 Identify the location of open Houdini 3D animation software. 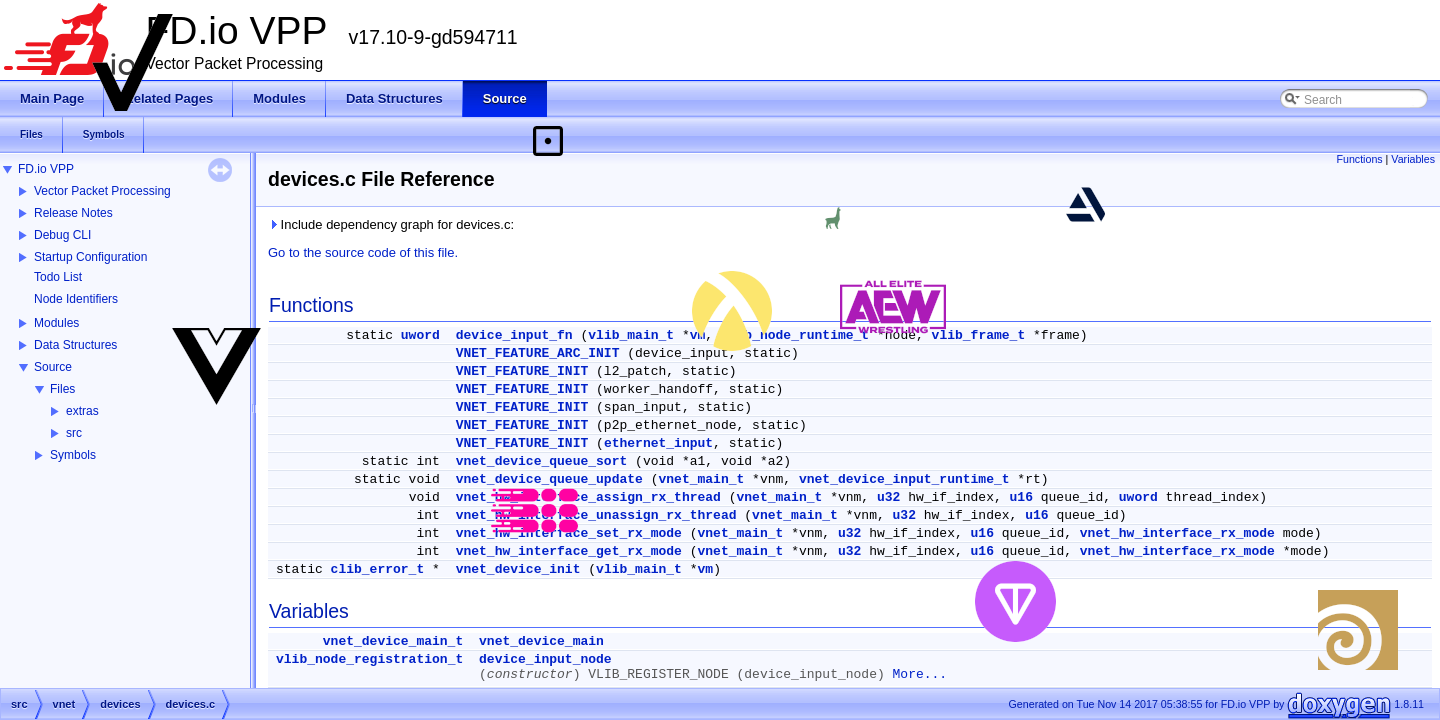
(1358, 630).